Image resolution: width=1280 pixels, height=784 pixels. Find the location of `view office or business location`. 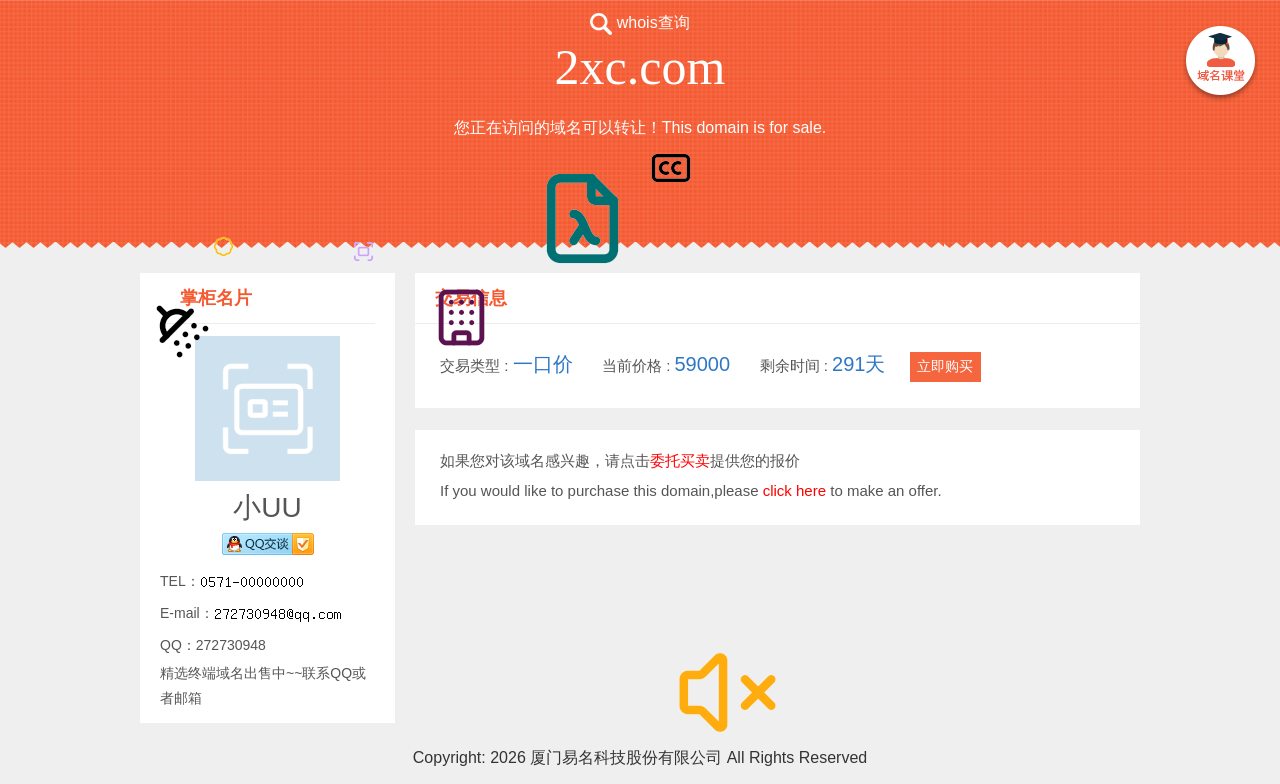

view office or business location is located at coordinates (461, 317).